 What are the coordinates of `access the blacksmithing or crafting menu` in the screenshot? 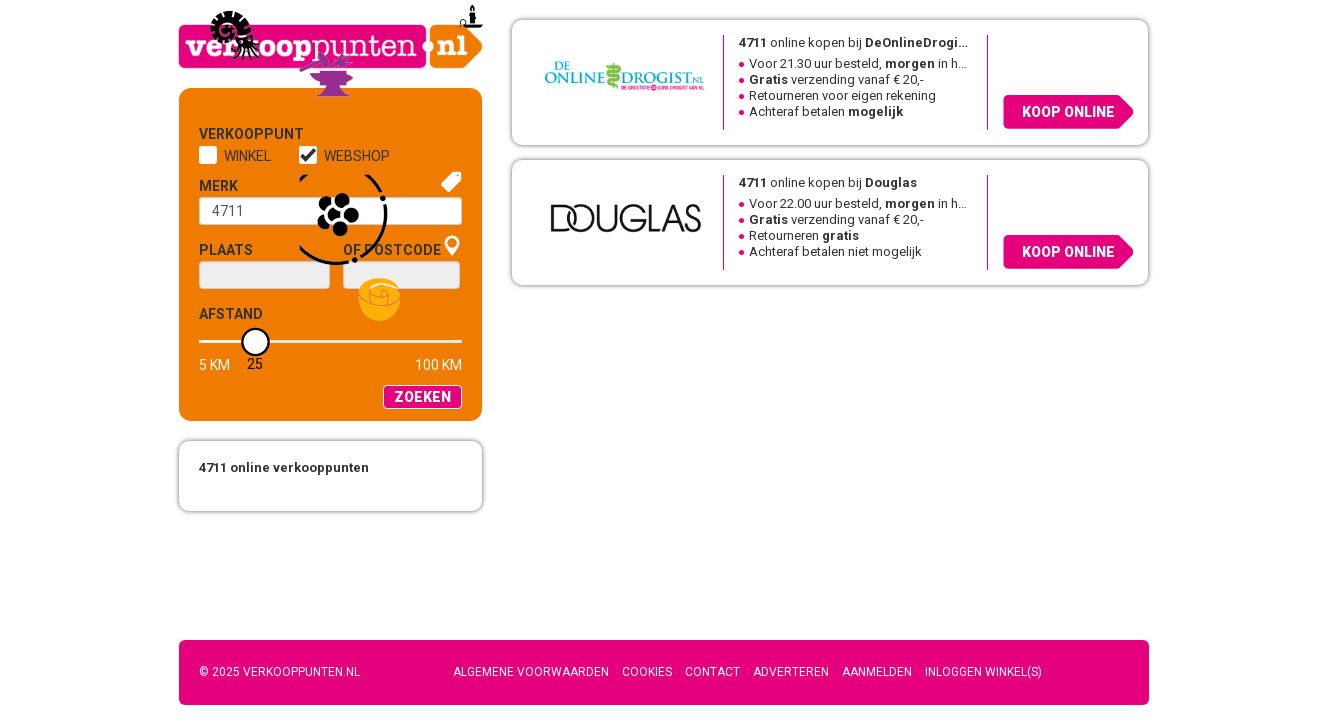 It's located at (326, 69).